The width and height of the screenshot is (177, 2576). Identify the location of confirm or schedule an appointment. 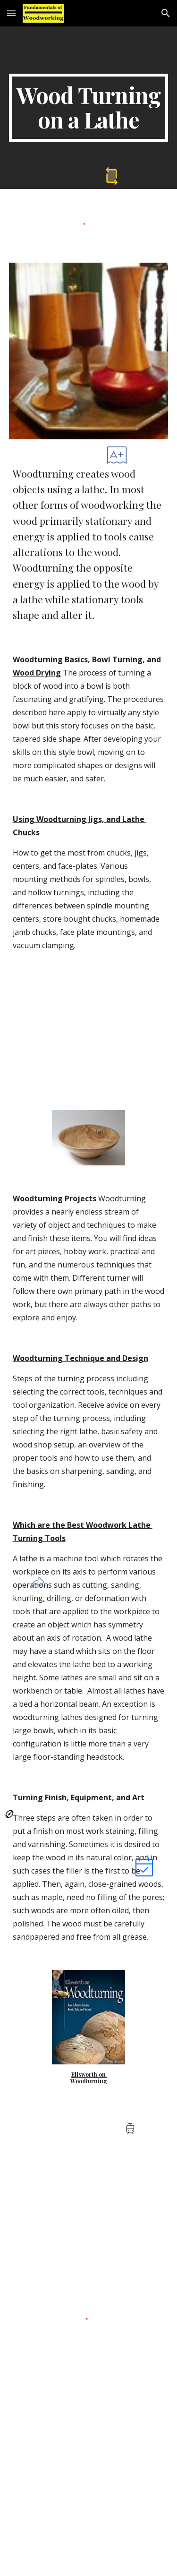
(144, 1867).